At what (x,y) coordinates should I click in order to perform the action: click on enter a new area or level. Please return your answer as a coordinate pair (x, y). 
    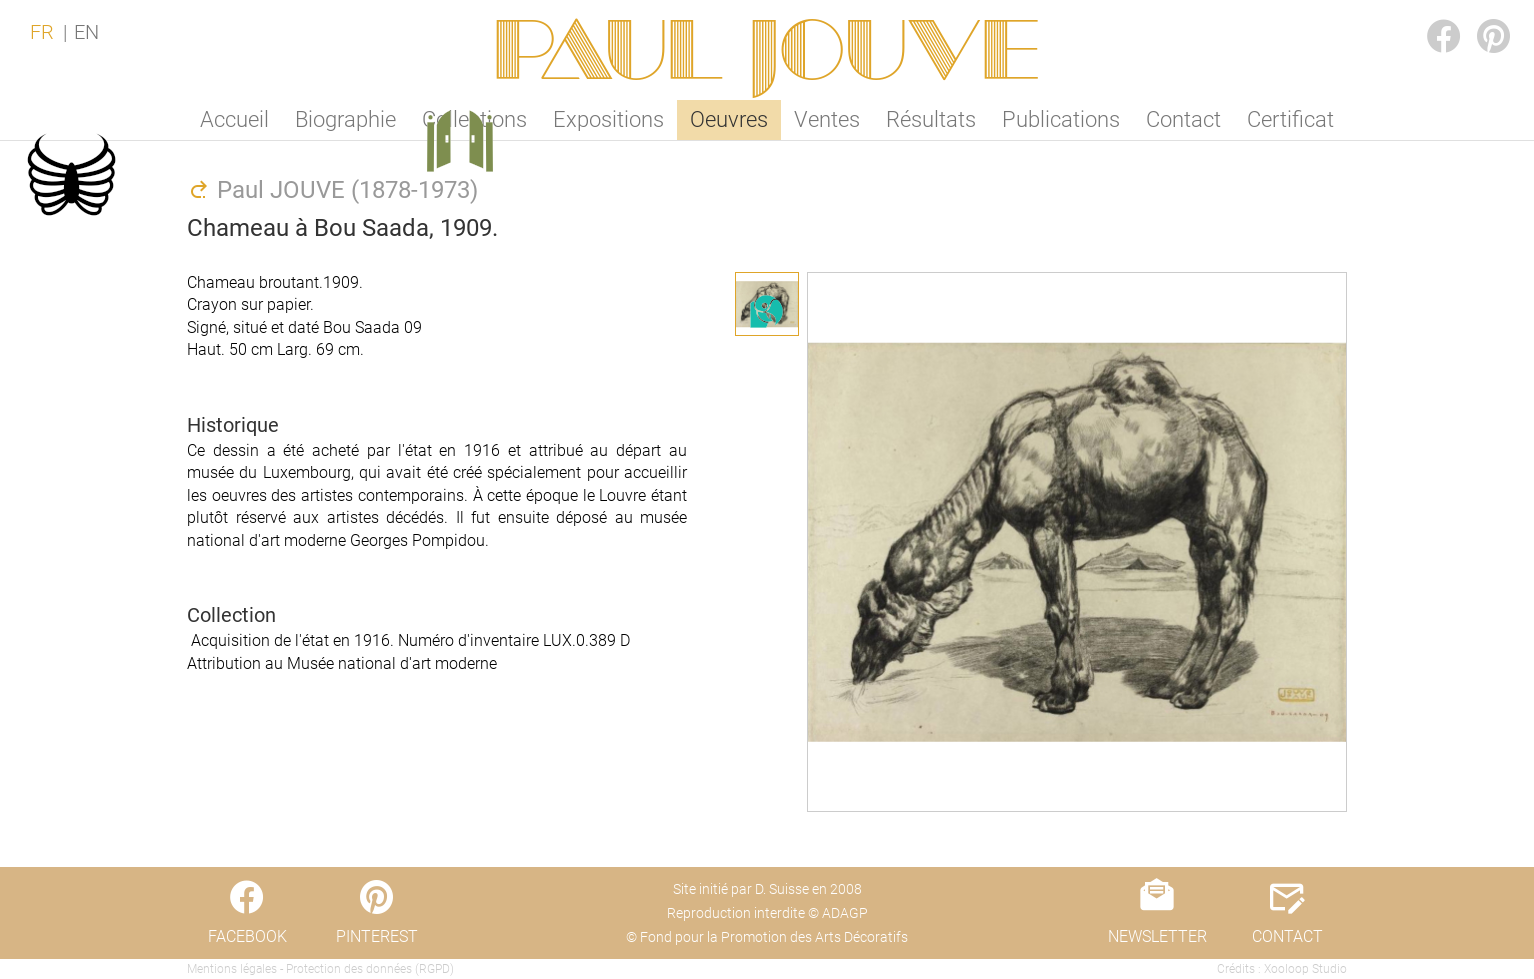
    Looking at the image, I should click on (460, 139).